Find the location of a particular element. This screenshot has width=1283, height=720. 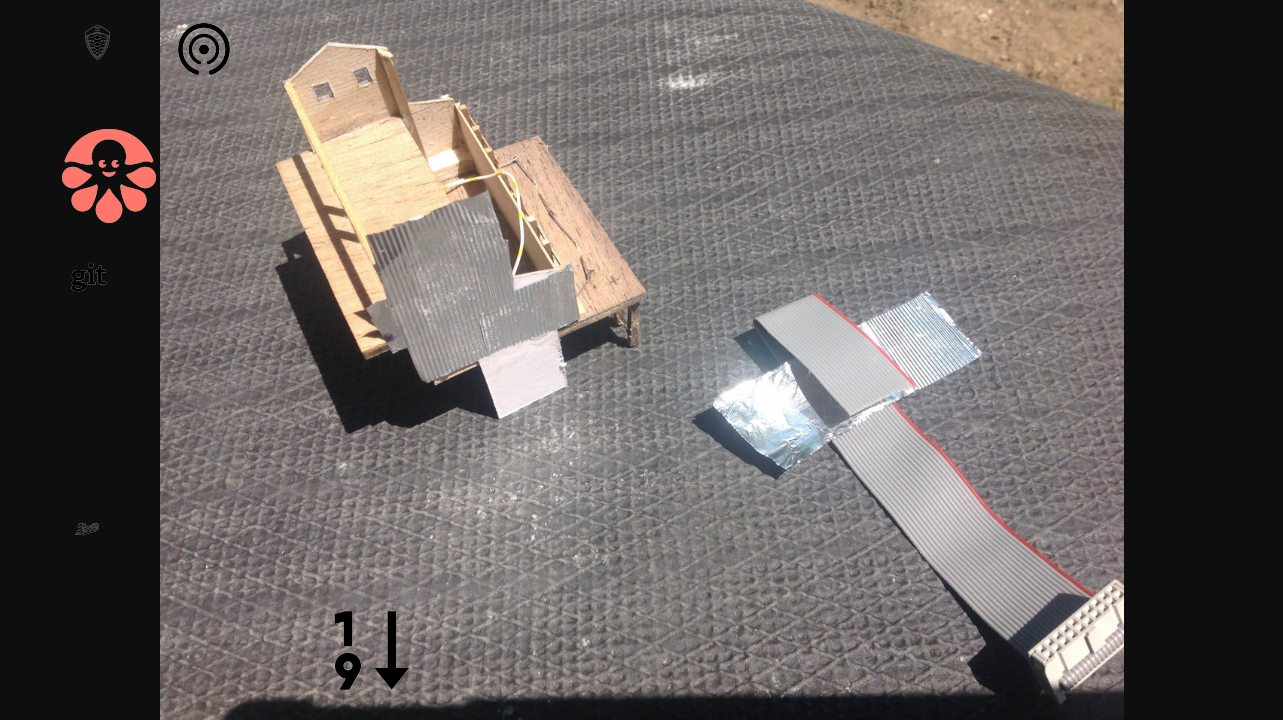

tqdm python progress bar library logo is located at coordinates (204, 49).